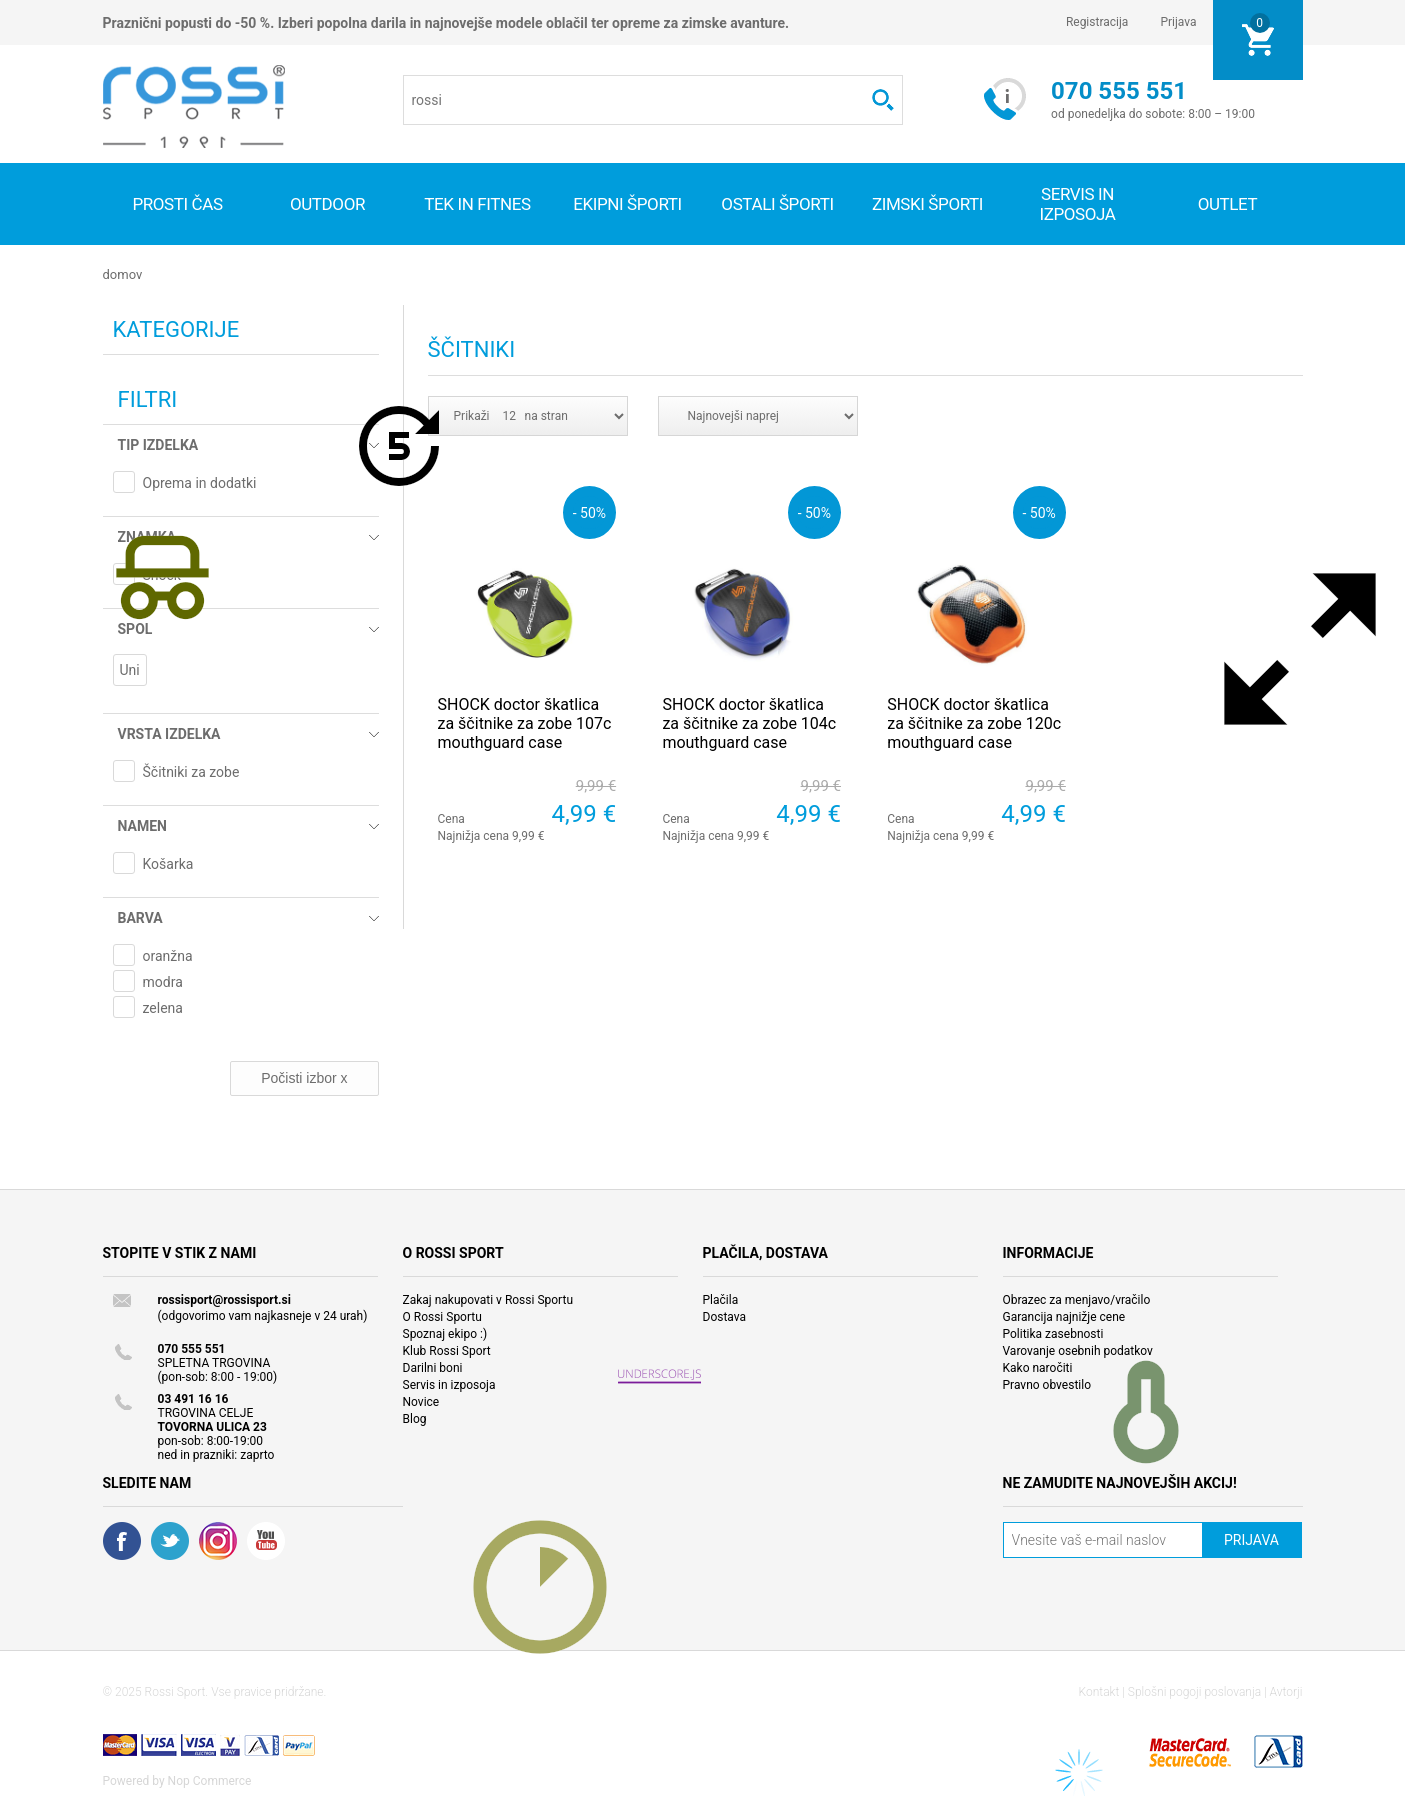  What do you see at coordinates (1300, 649) in the screenshot?
I see `expand content to fullscreen` at bounding box center [1300, 649].